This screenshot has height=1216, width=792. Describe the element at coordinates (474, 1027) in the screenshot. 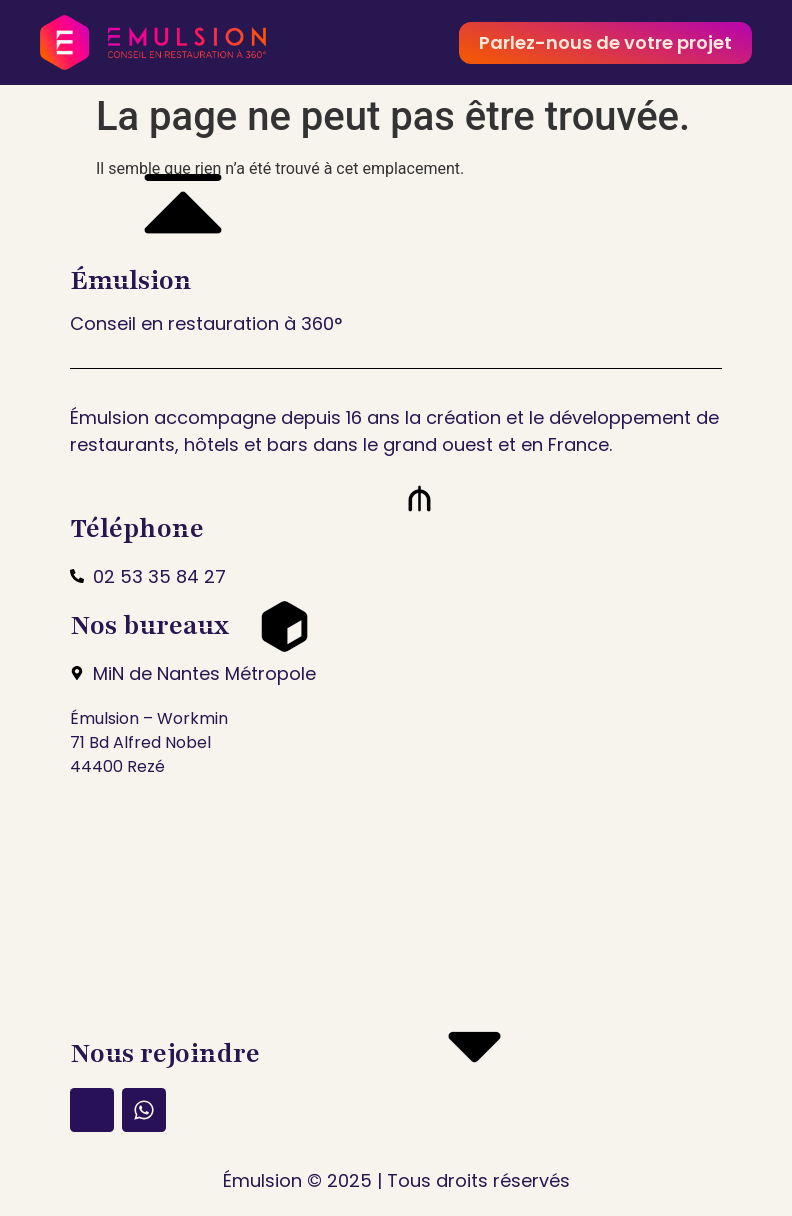

I see `sort items in descending order` at that location.